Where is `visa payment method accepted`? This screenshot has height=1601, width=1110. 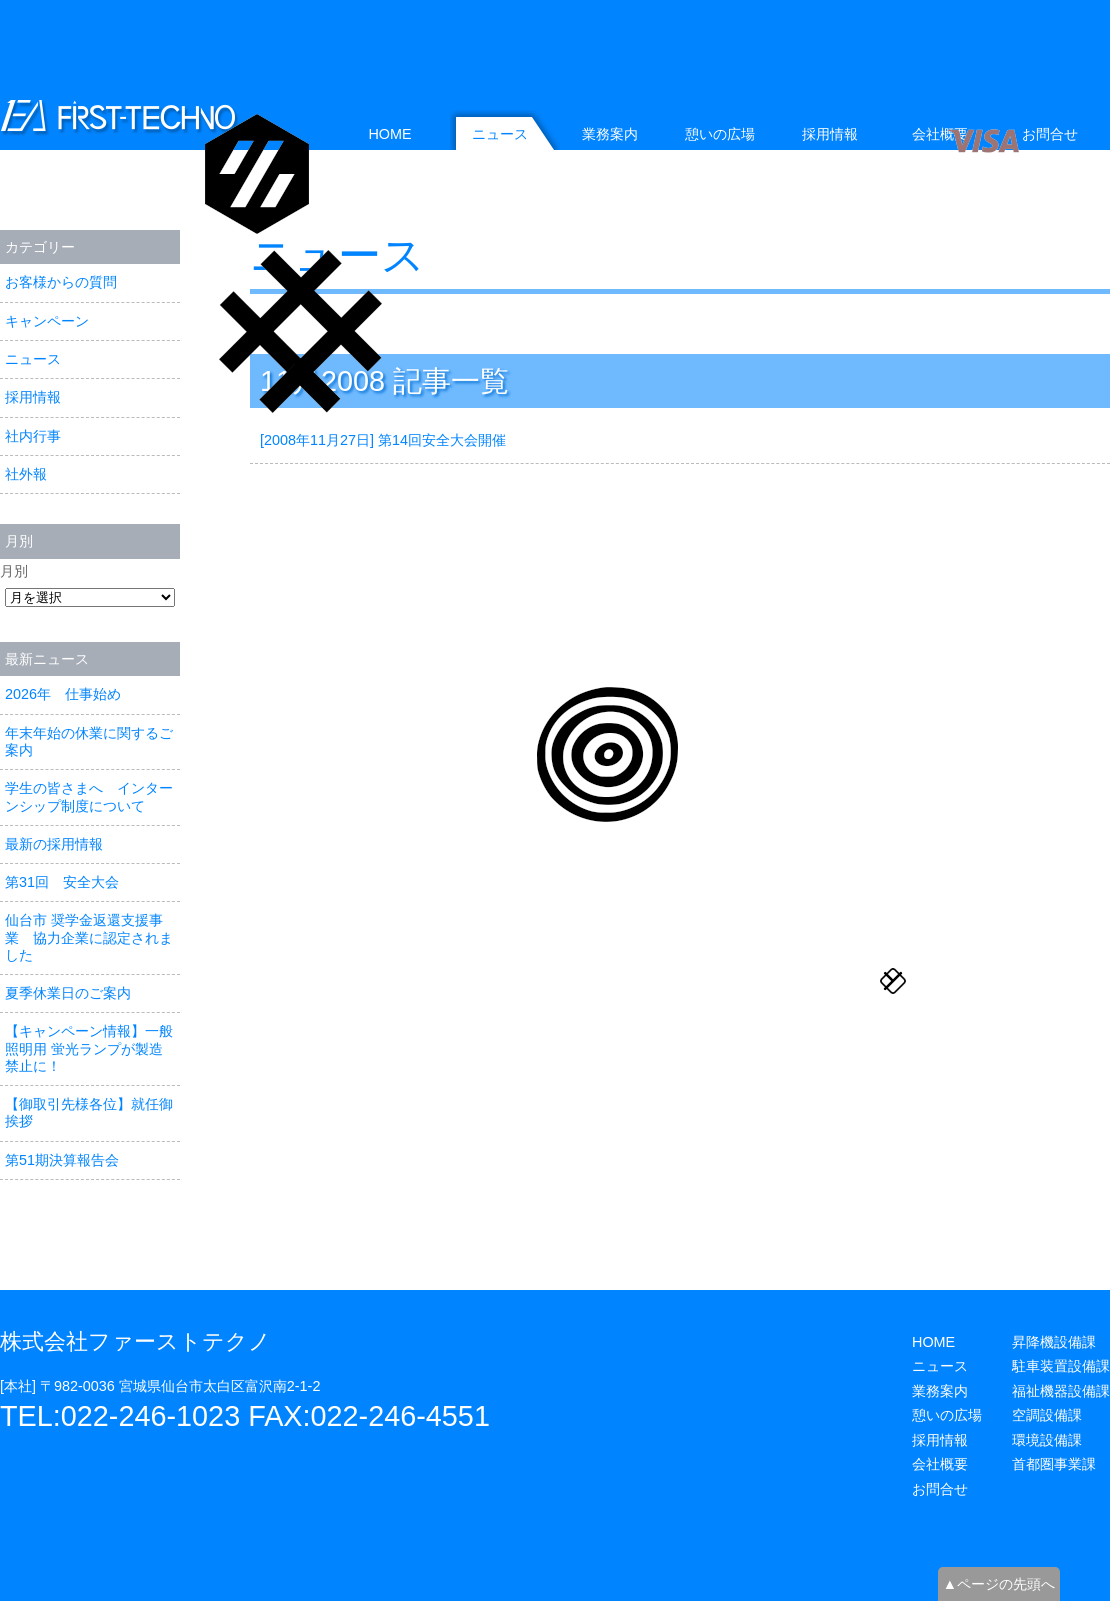
visa payment method accepted is located at coordinates (983, 141).